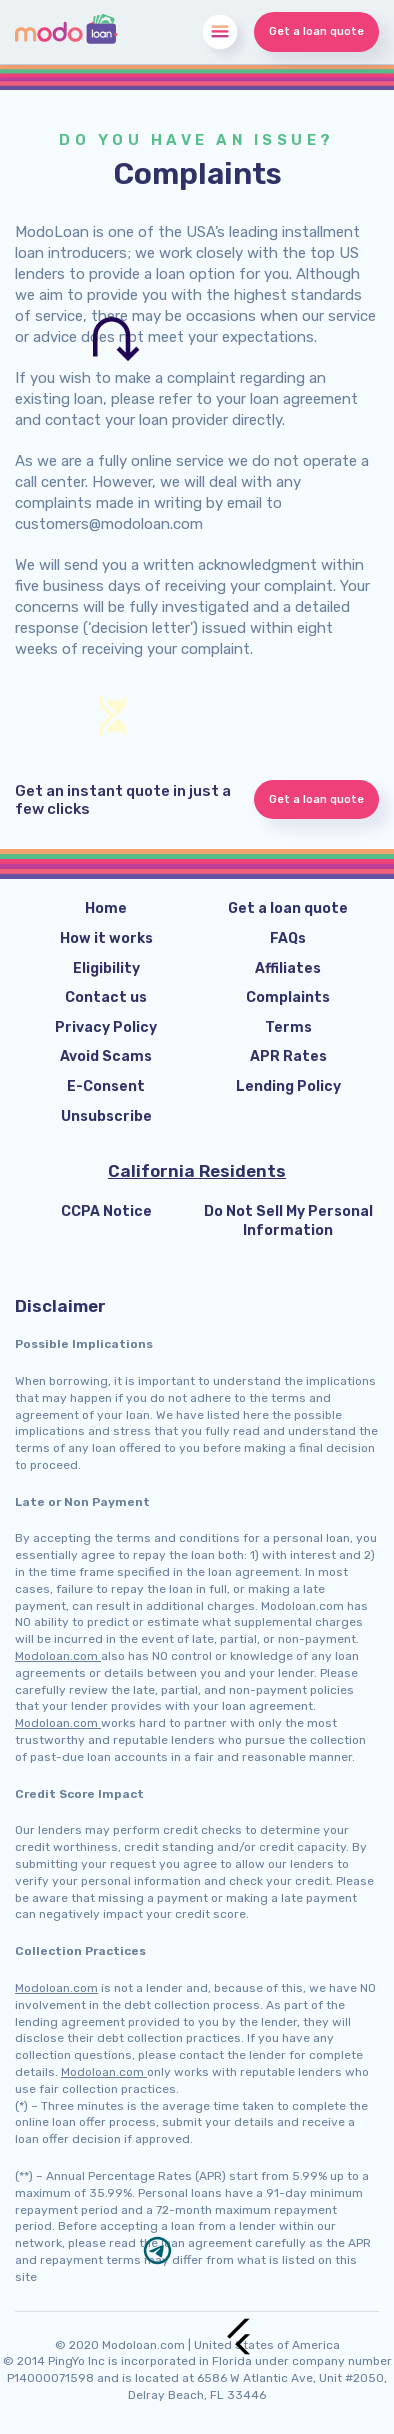 The width and height of the screenshot is (394, 2434). I want to click on access genetic or DNA-related information, so click(113, 716).